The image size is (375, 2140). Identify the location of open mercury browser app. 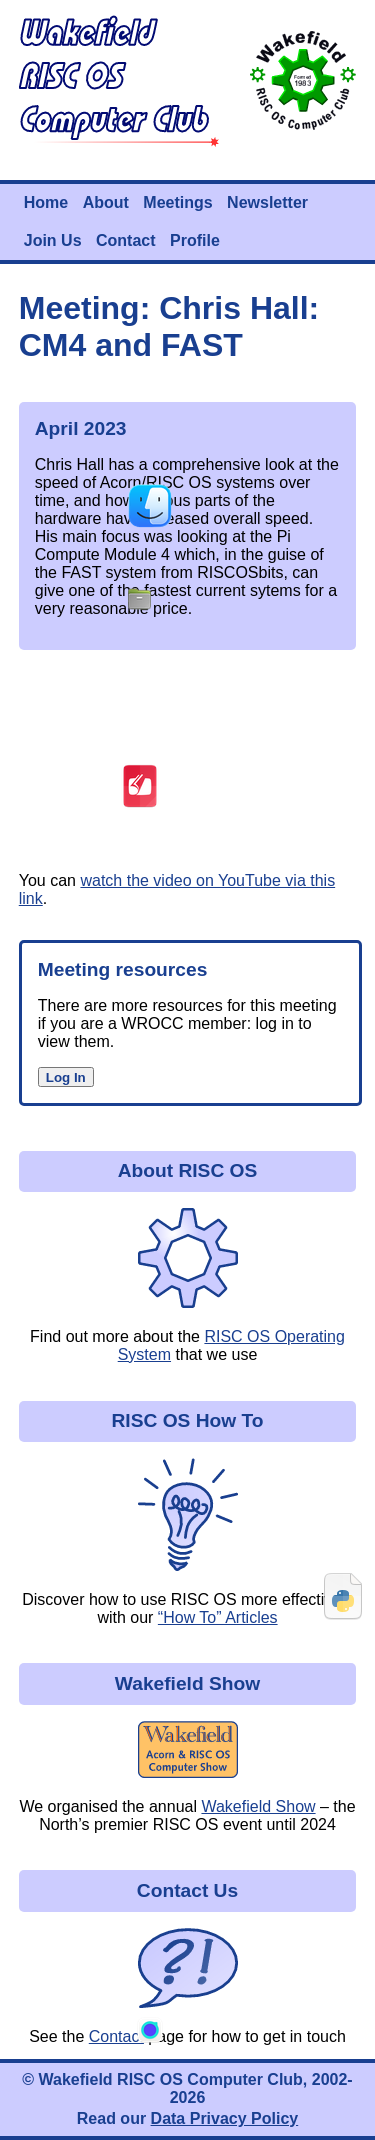
(150, 2030).